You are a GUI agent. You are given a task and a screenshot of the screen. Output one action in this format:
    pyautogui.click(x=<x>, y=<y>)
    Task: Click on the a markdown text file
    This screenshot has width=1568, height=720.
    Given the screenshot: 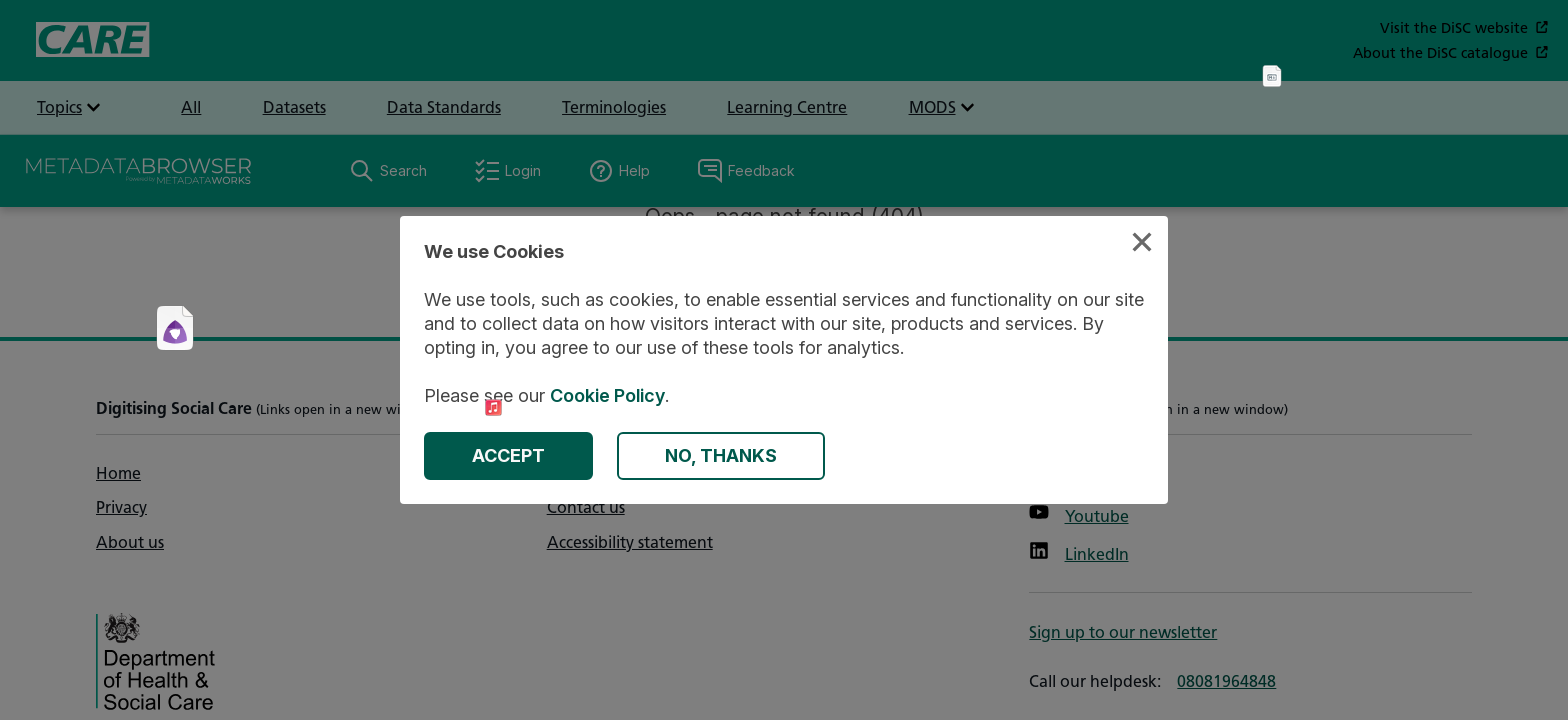 What is the action you would take?
    pyautogui.click(x=1272, y=76)
    